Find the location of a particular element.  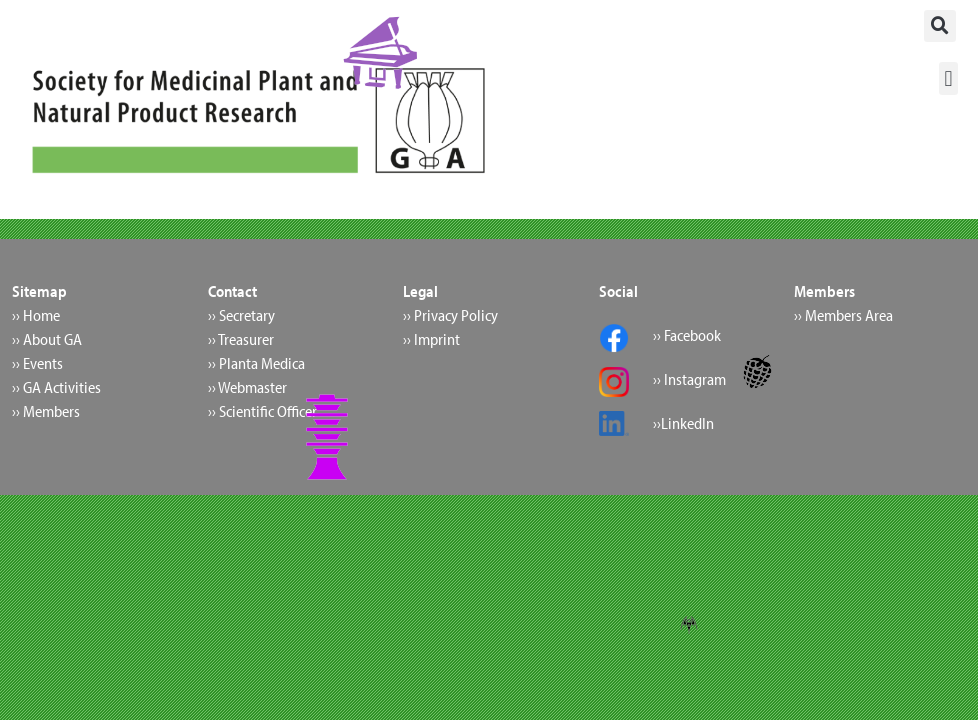

select a scout ship unit in a strategy game is located at coordinates (689, 625).